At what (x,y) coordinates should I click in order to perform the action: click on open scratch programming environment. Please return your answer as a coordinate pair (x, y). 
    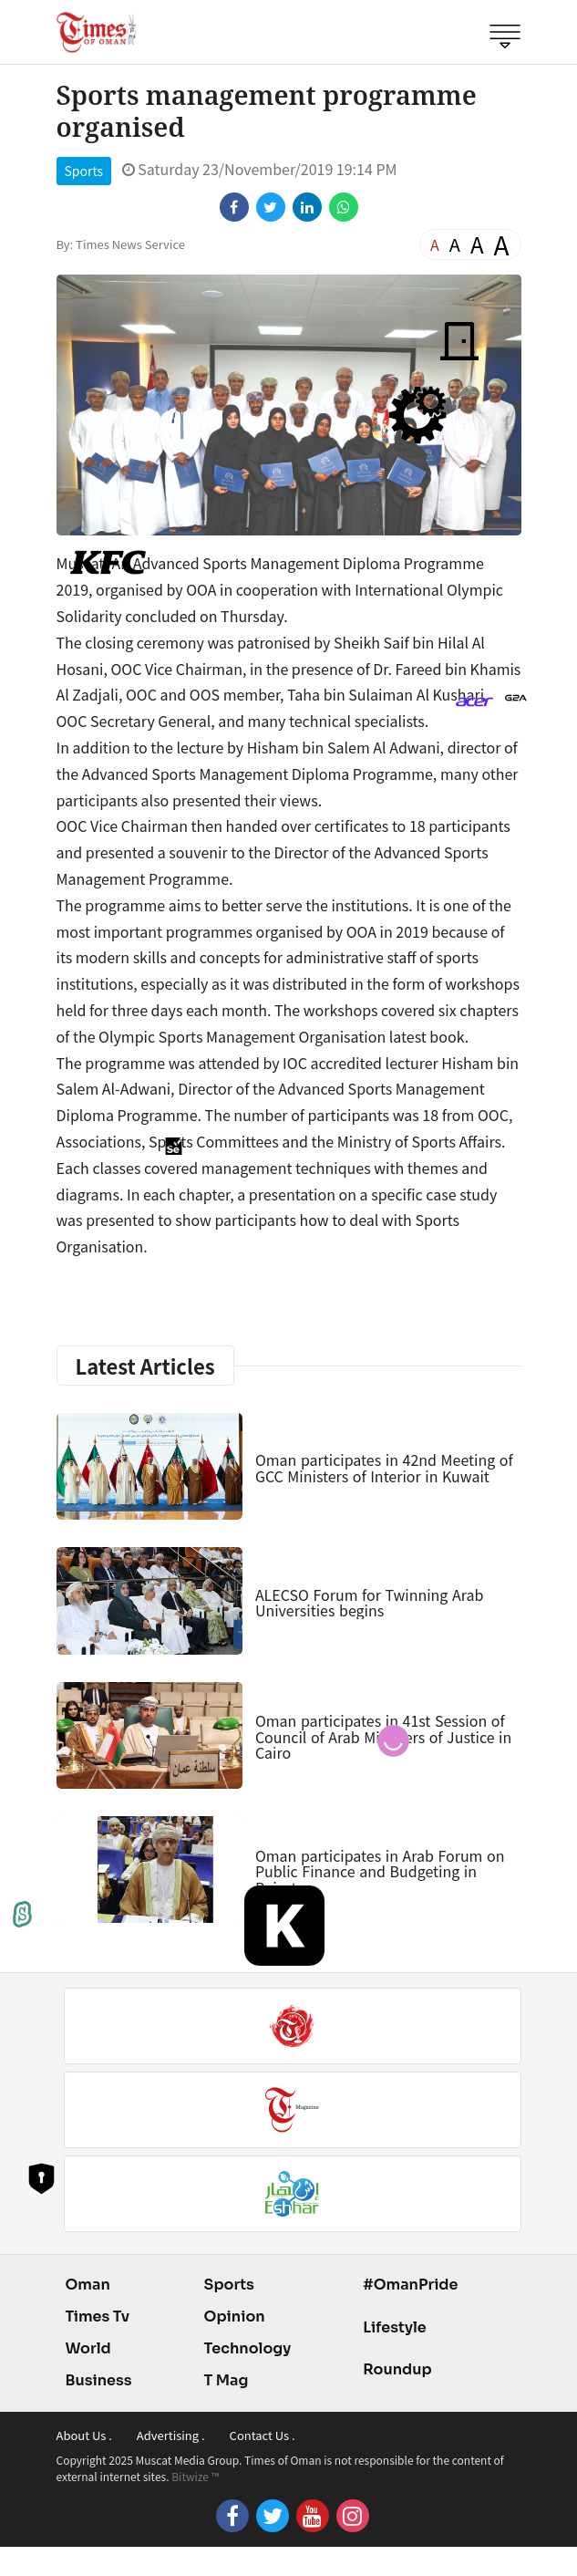
    Looking at the image, I should click on (22, 1914).